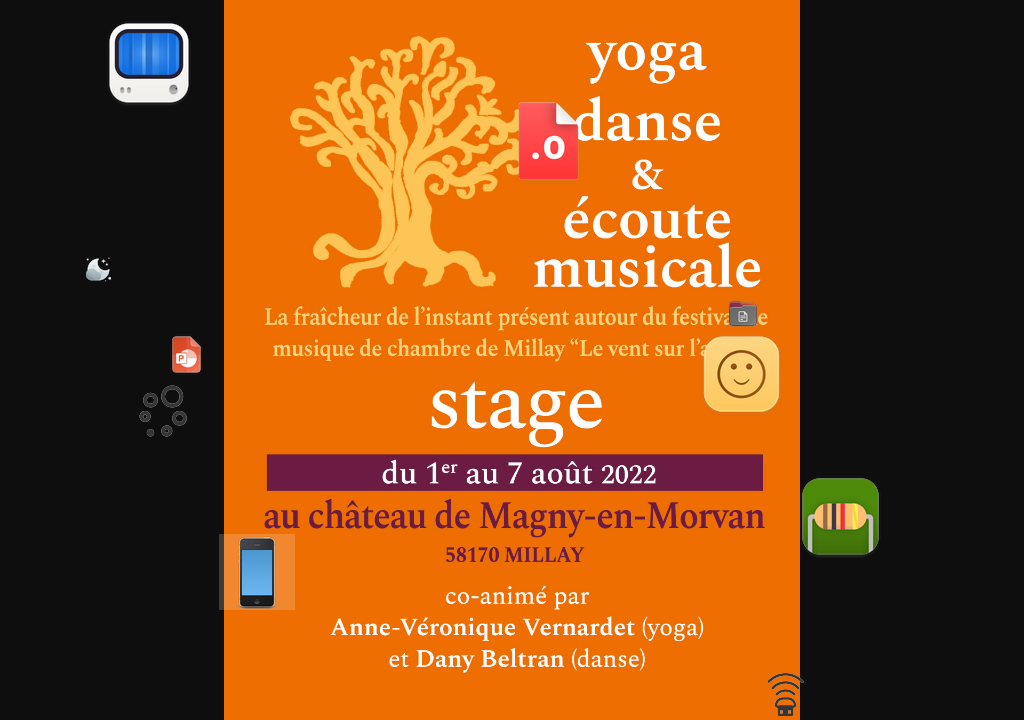 This screenshot has width=1024, height=720. I want to click on indicates a wireless USB receiver is connected, so click(785, 694).